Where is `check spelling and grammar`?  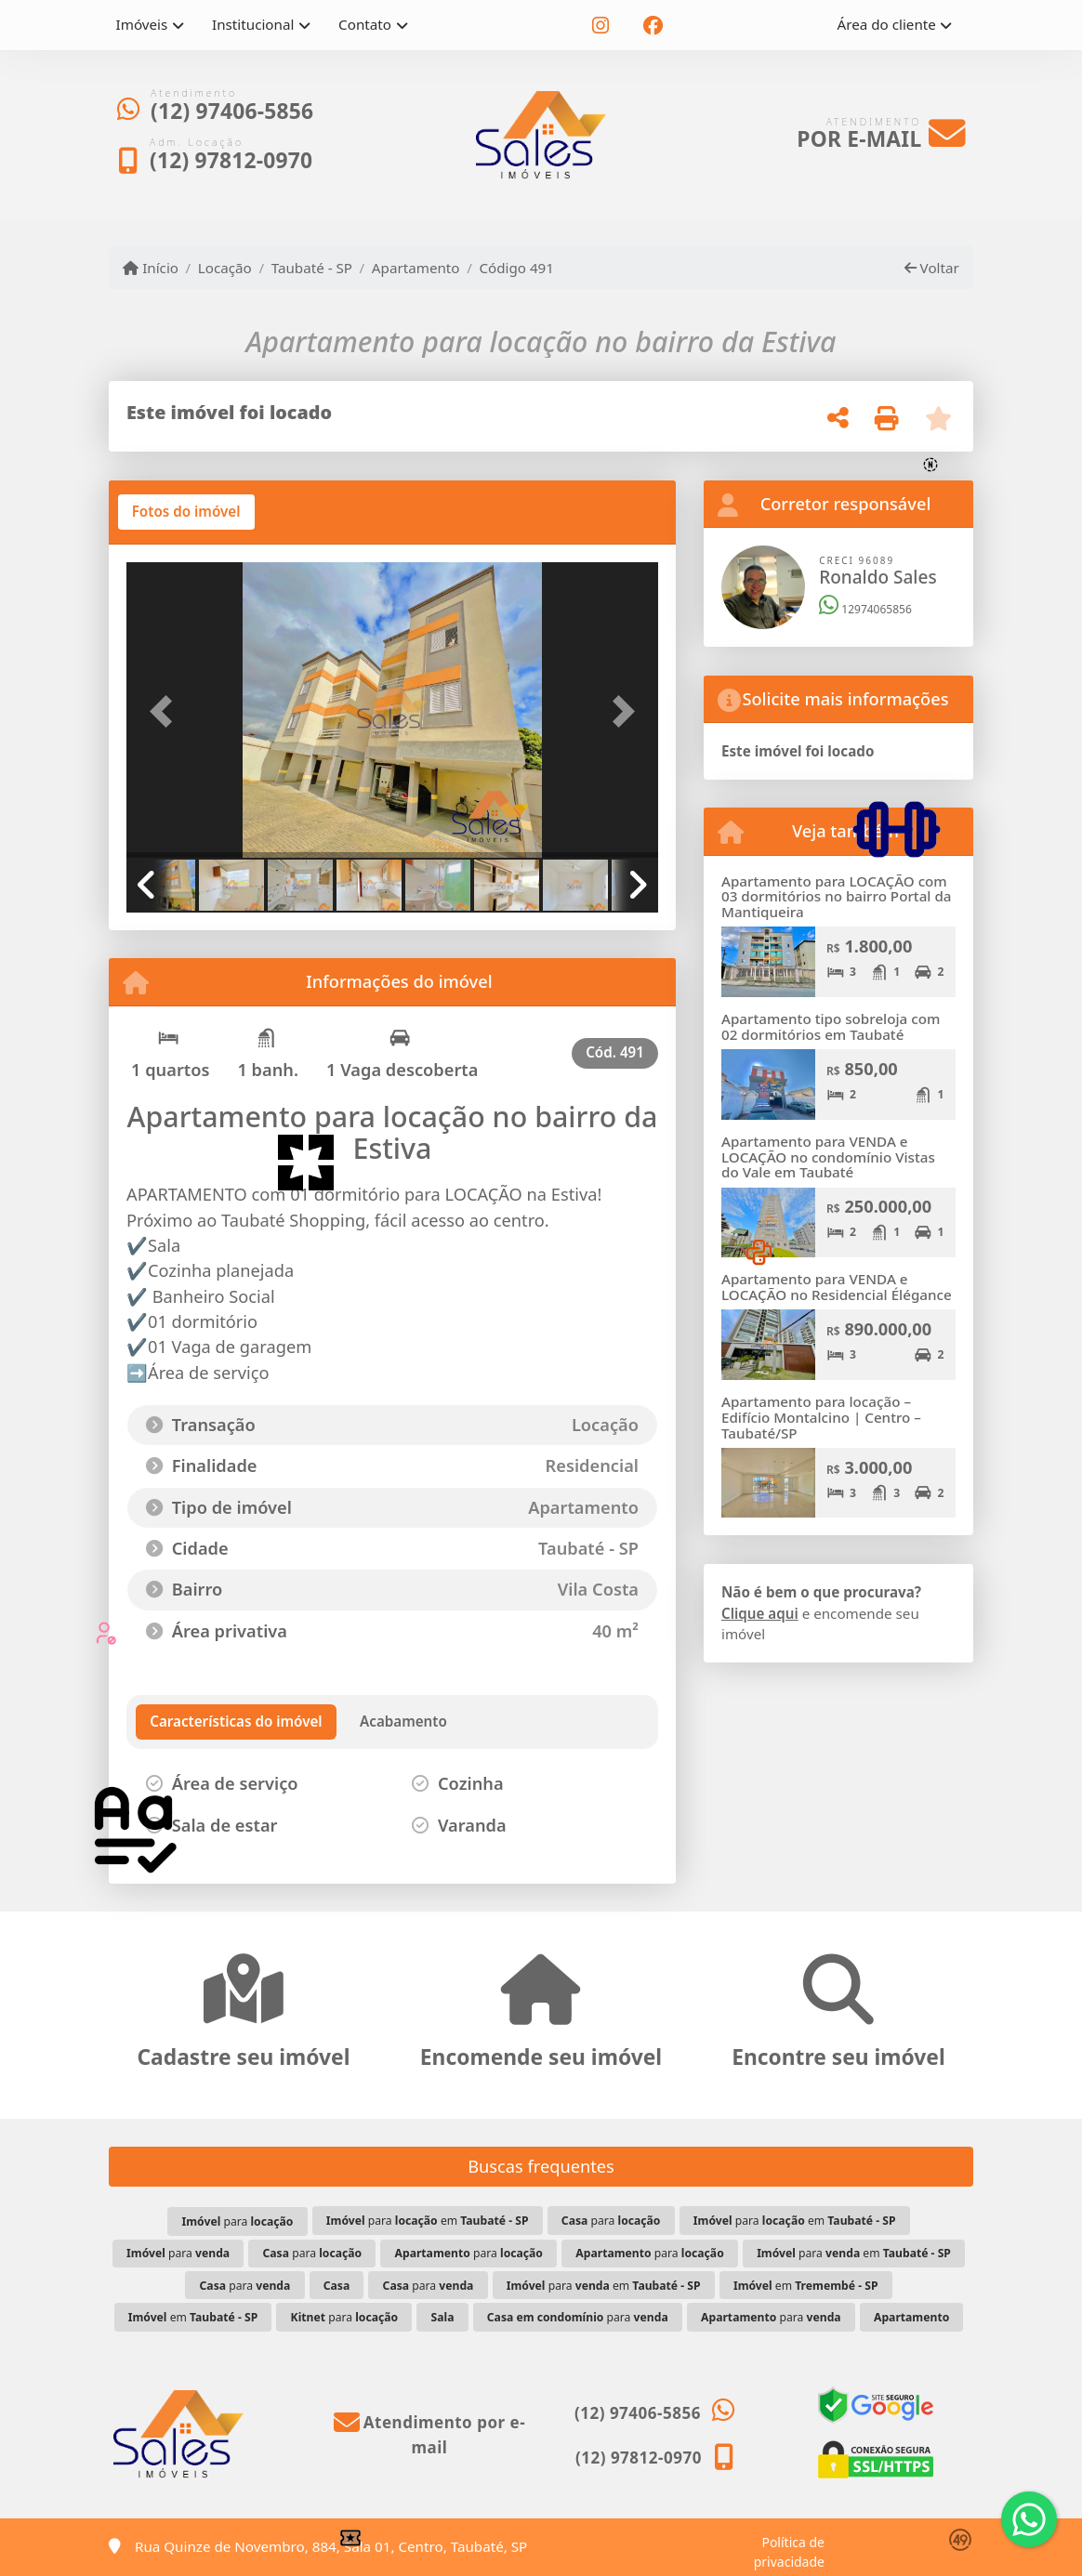 check spelling and grammar is located at coordinates (133, 1825).